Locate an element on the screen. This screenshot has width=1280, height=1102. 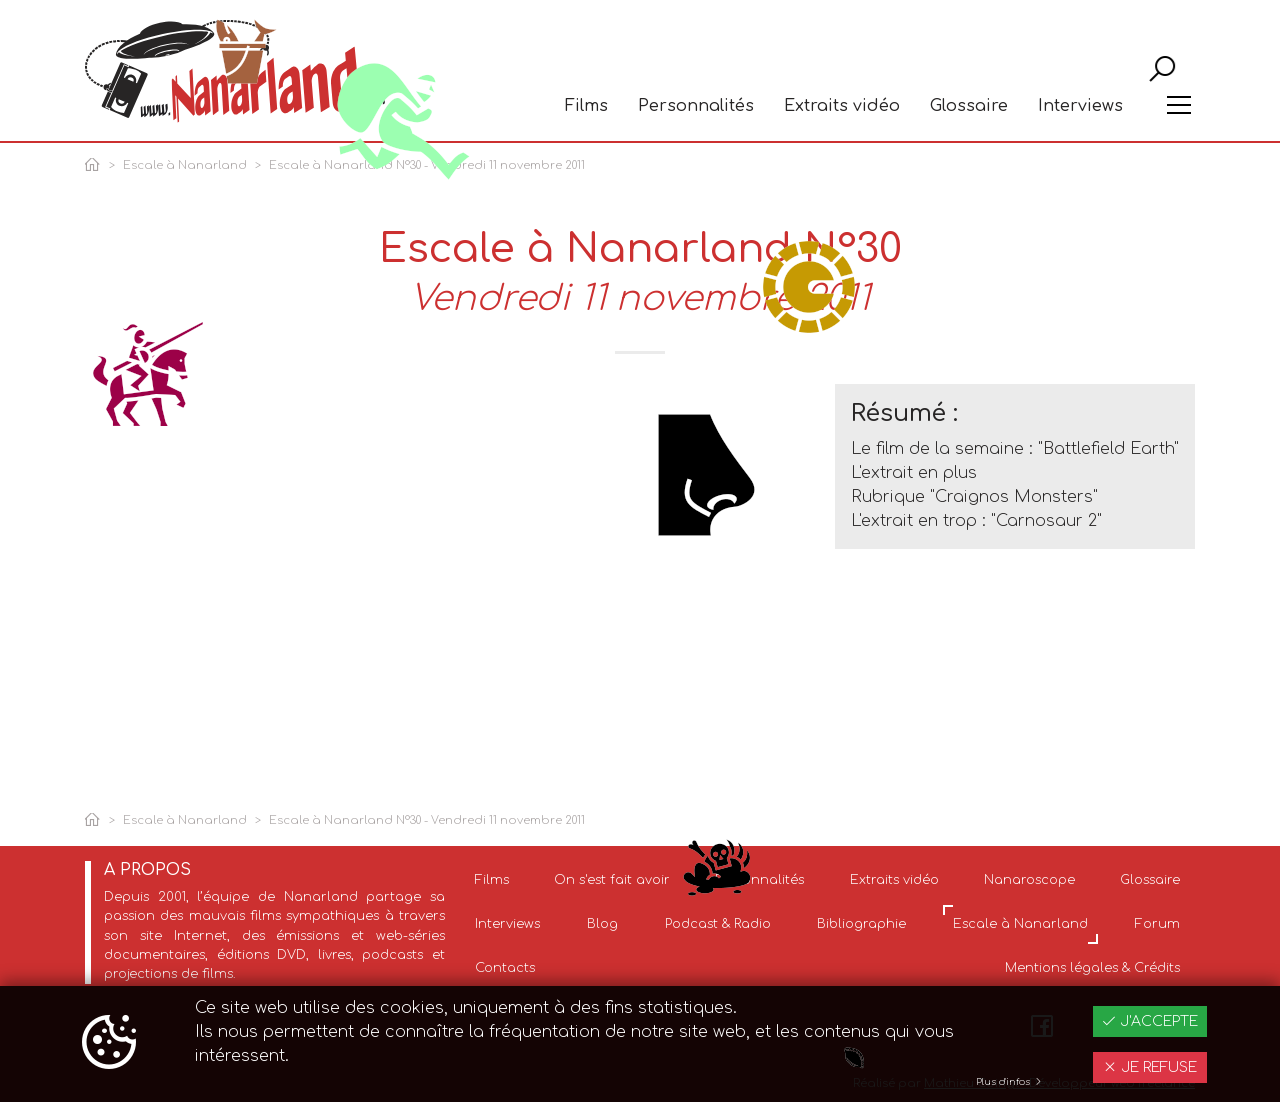
select knight or cavalry unit in a strategy game is located at coordinates (148, 374).